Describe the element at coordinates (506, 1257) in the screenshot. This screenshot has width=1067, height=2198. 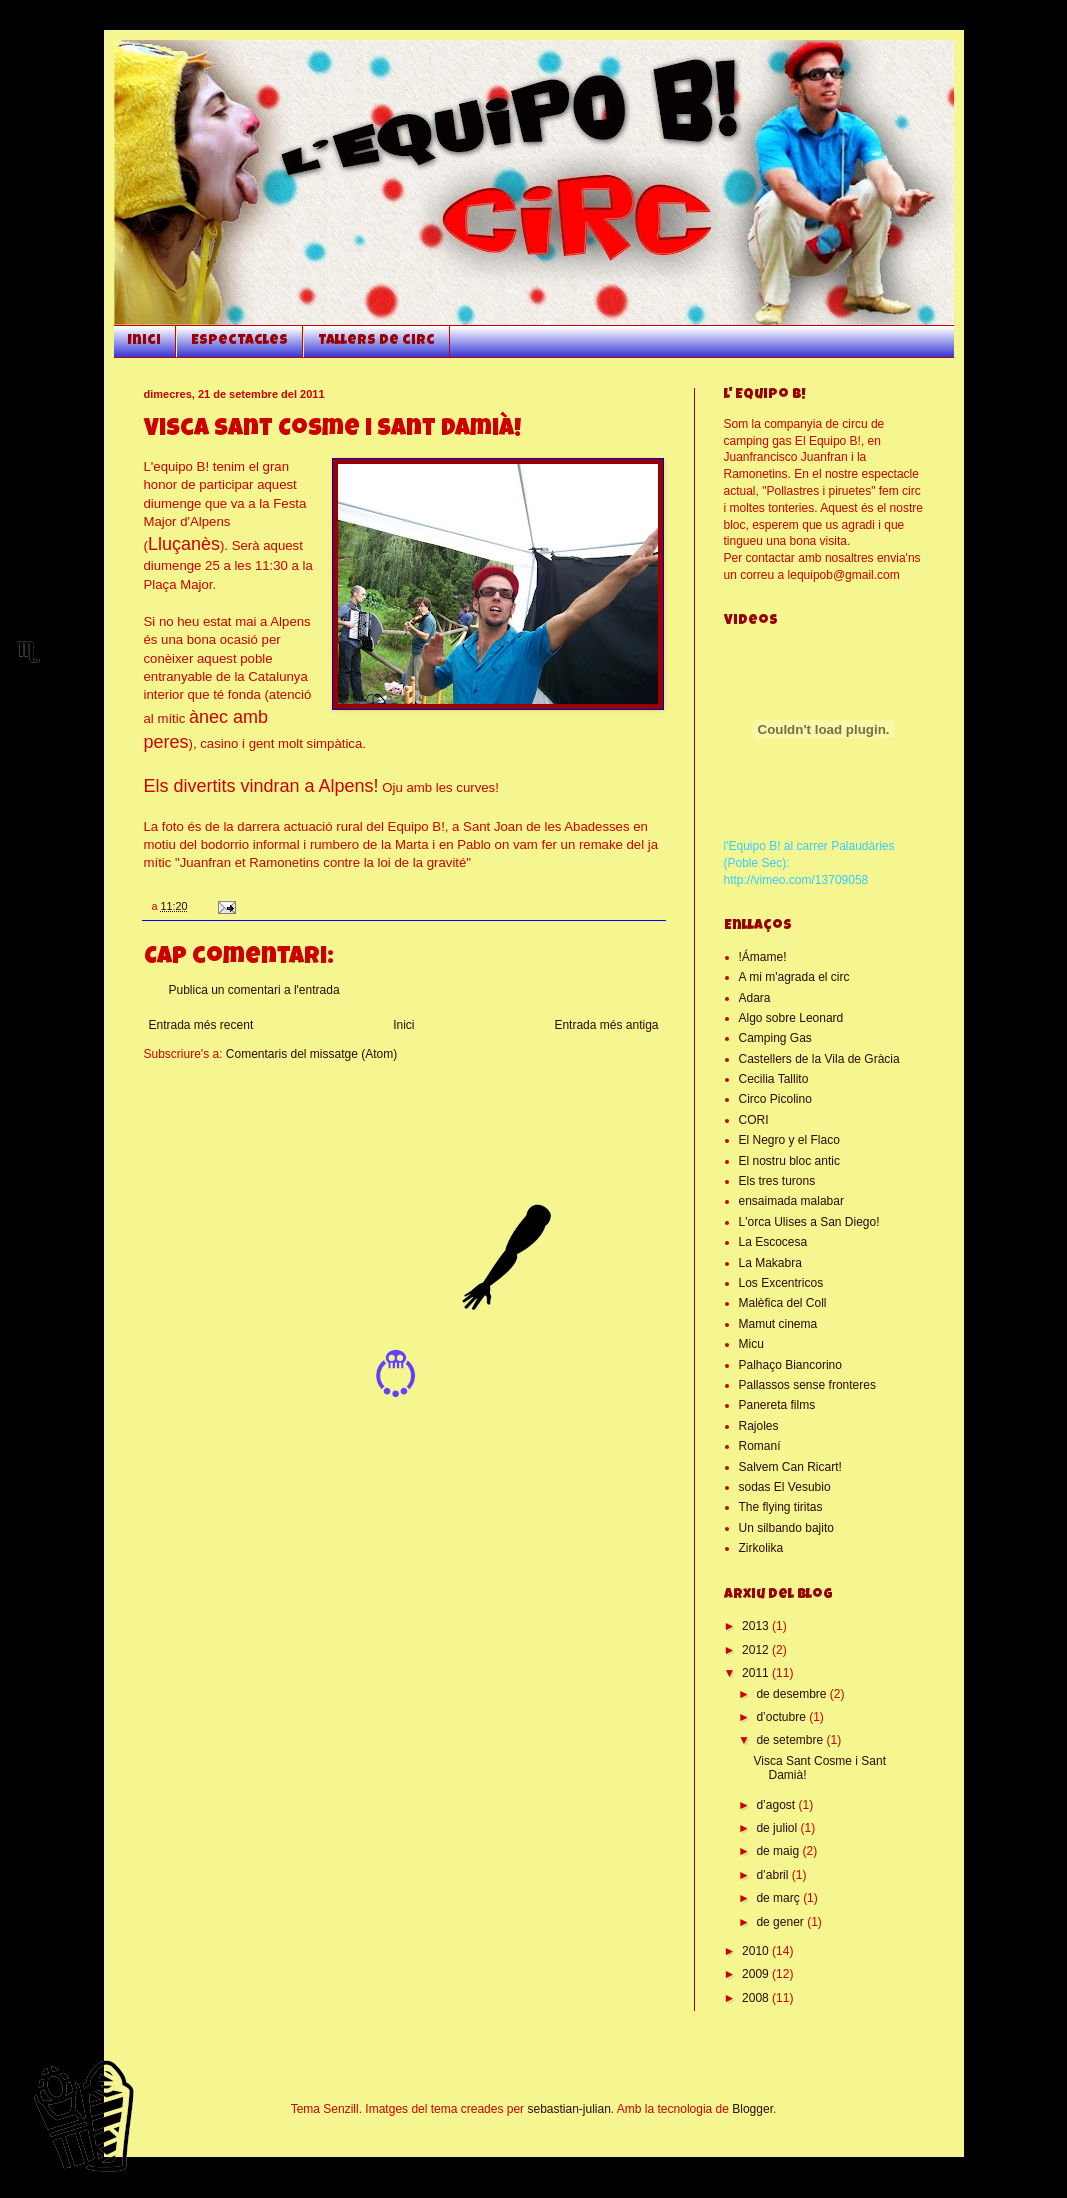
I see `select arm or upper limb in character customization` at that location.